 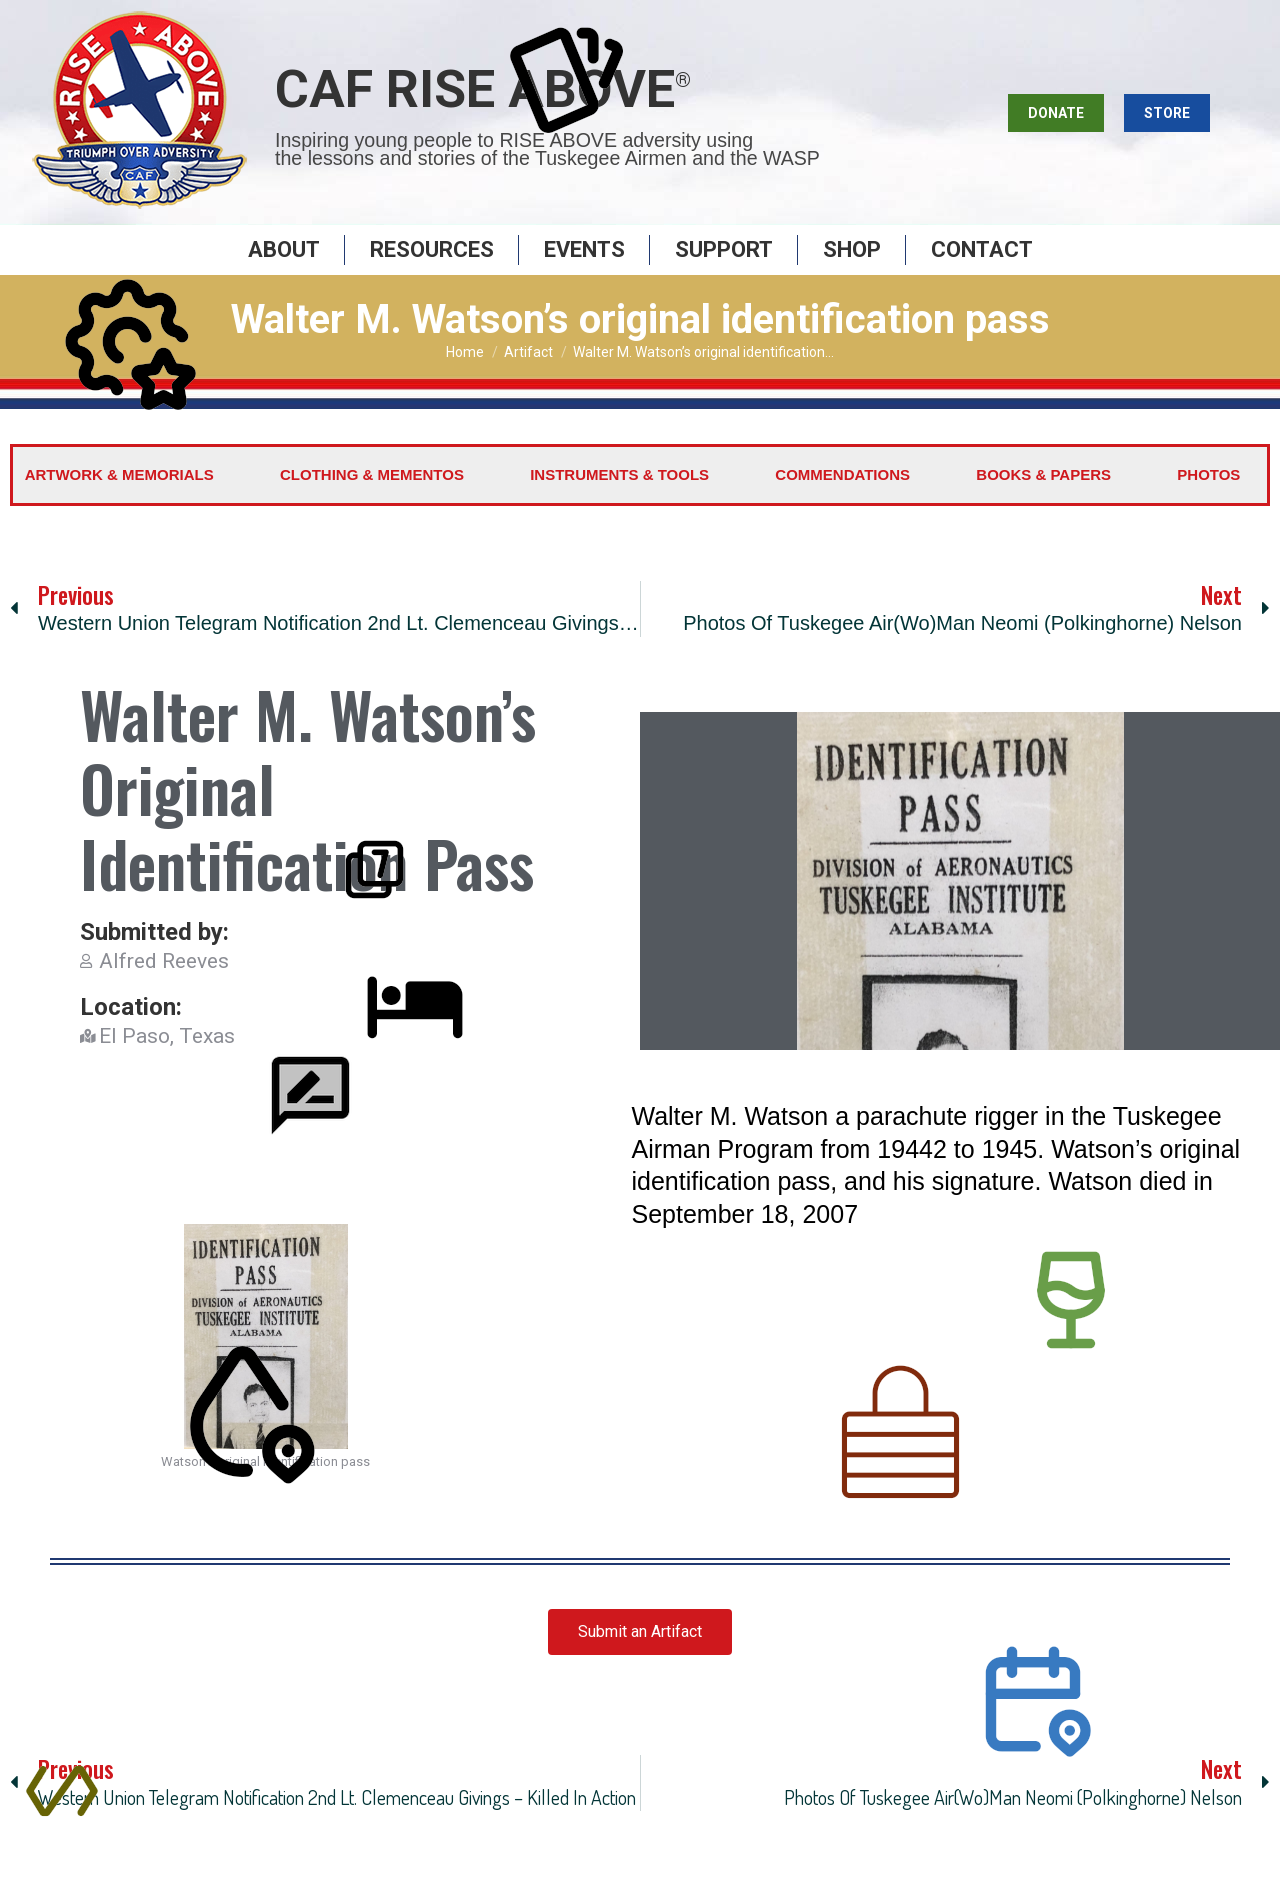 What do you see at coordinates (1033, 1699) in the screenshot?
I see `pin an event to a specific location` at bounding box center [1033, 1699].